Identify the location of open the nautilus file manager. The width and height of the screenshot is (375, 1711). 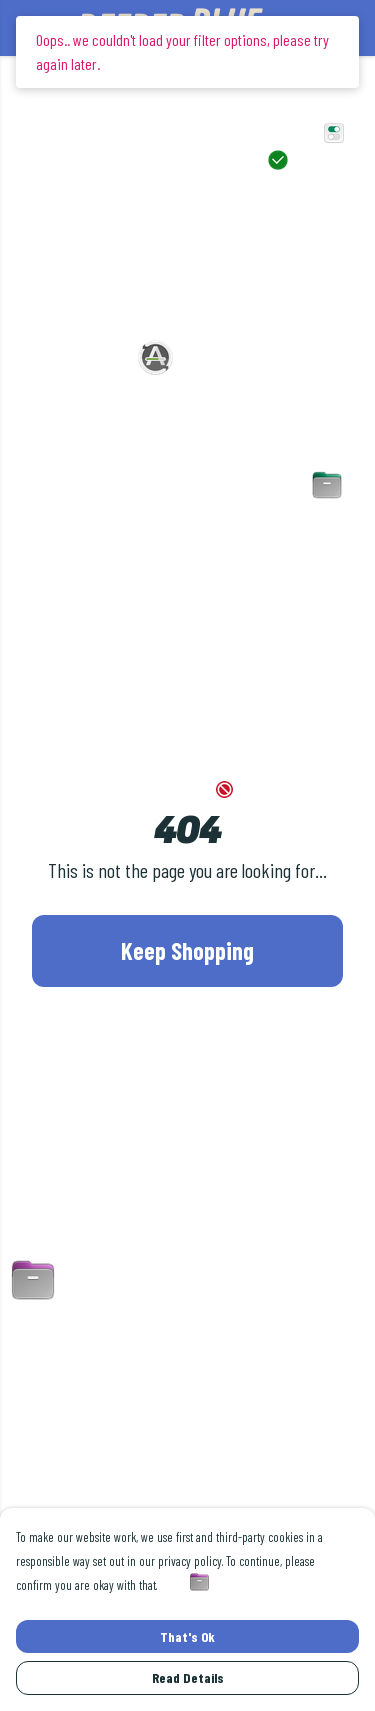
(33, 1280).